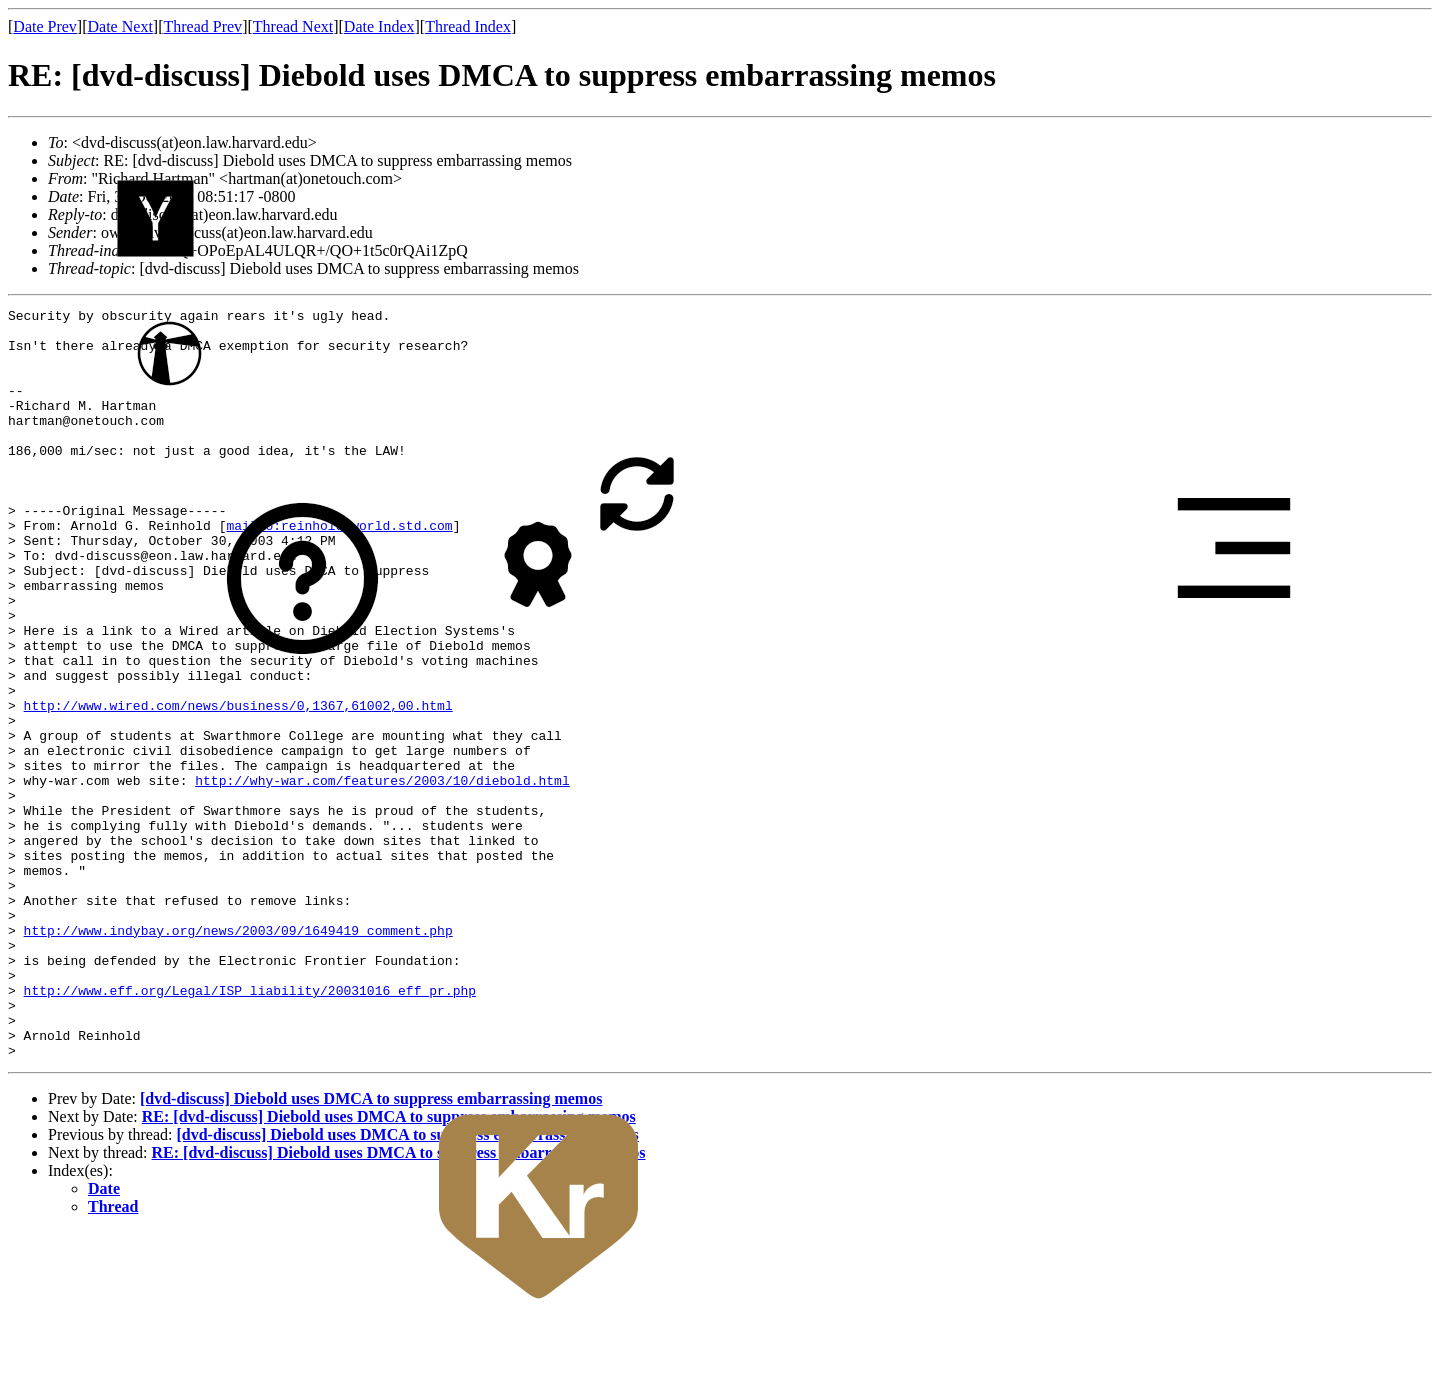 This screenshot has height=1382, width=1440. What do you see at coordinates (637, 494) in the screenshot?
I see `refresh or reload content` at bounding box center [637, 494].